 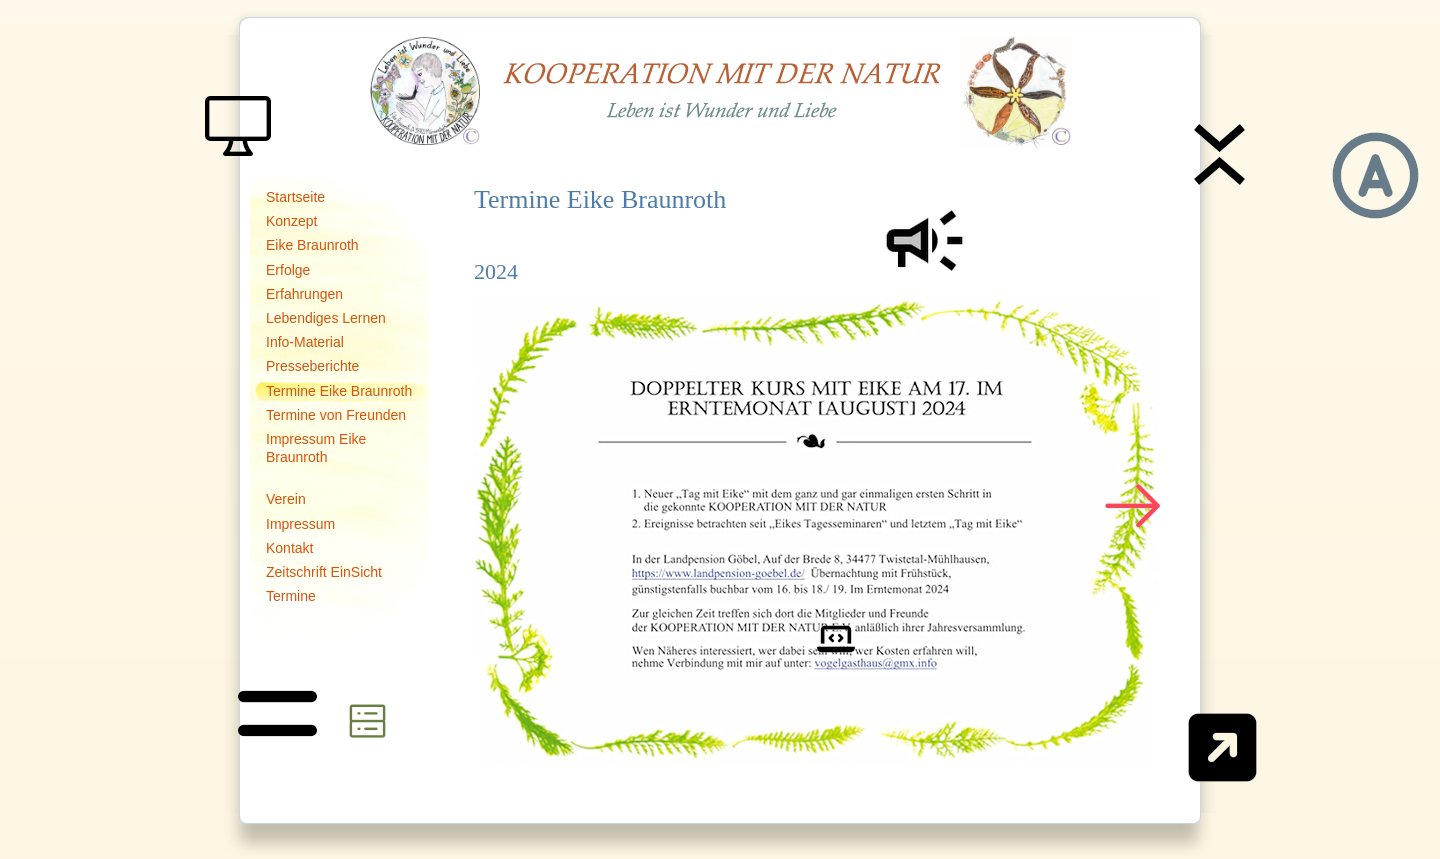 What do you see at coordinates (924, 240) in the screenshot?
I see `make an announcement or broadcast` at bounding box center [924, 240].